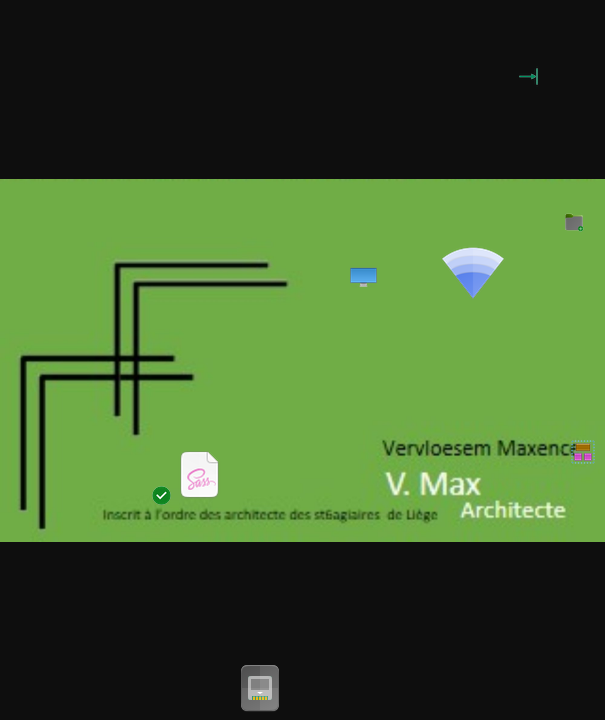  Describe the element at coordinates (583, 452) in the screenshot. I see `select all items in the current view` at that location.